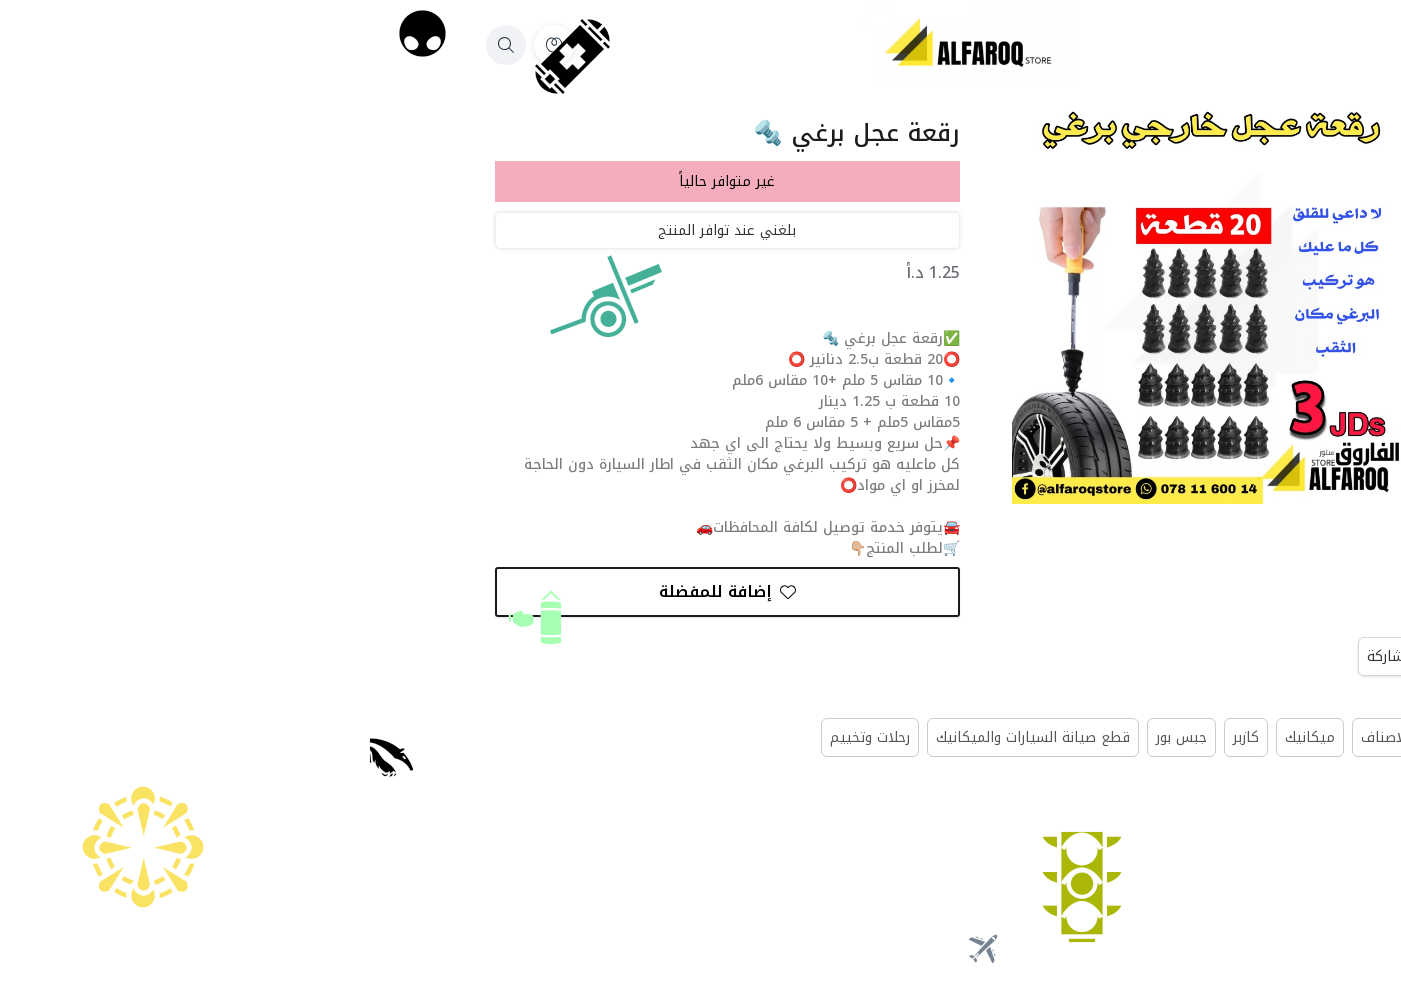 The width and height of the screenshot is (1401, 995). What do you see at coordinates (536, 618) in the screenshot?
I see `access boxing or combat training features` at bounding box center [536, 618].